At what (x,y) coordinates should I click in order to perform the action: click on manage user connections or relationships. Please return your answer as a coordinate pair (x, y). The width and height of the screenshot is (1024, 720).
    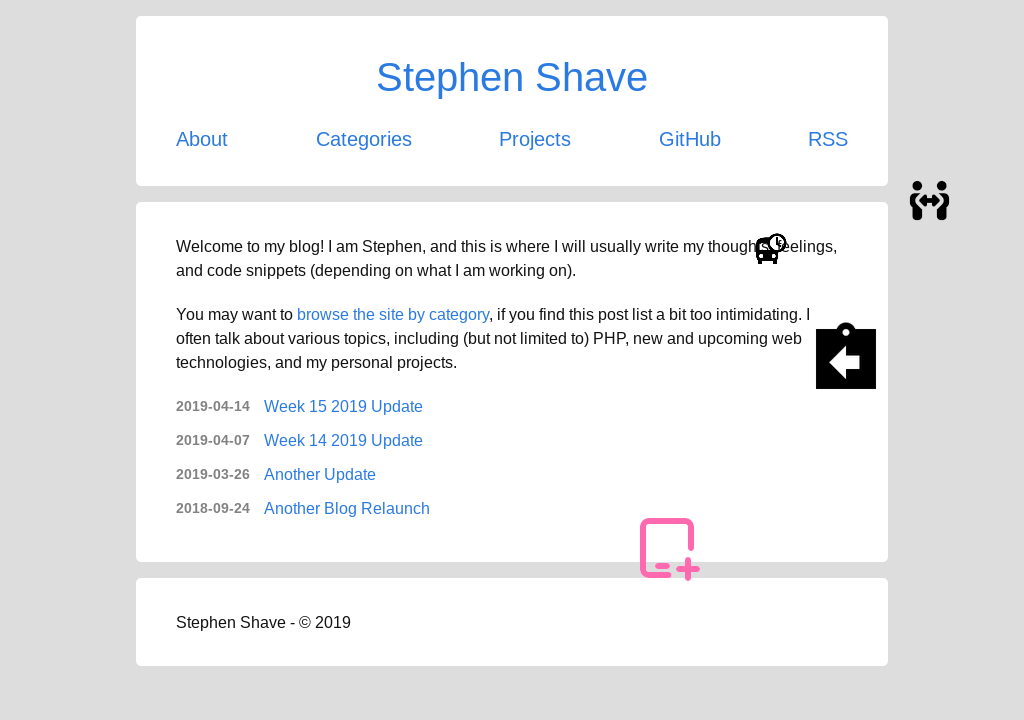
    Looking at the image, I should click on (929, 200).